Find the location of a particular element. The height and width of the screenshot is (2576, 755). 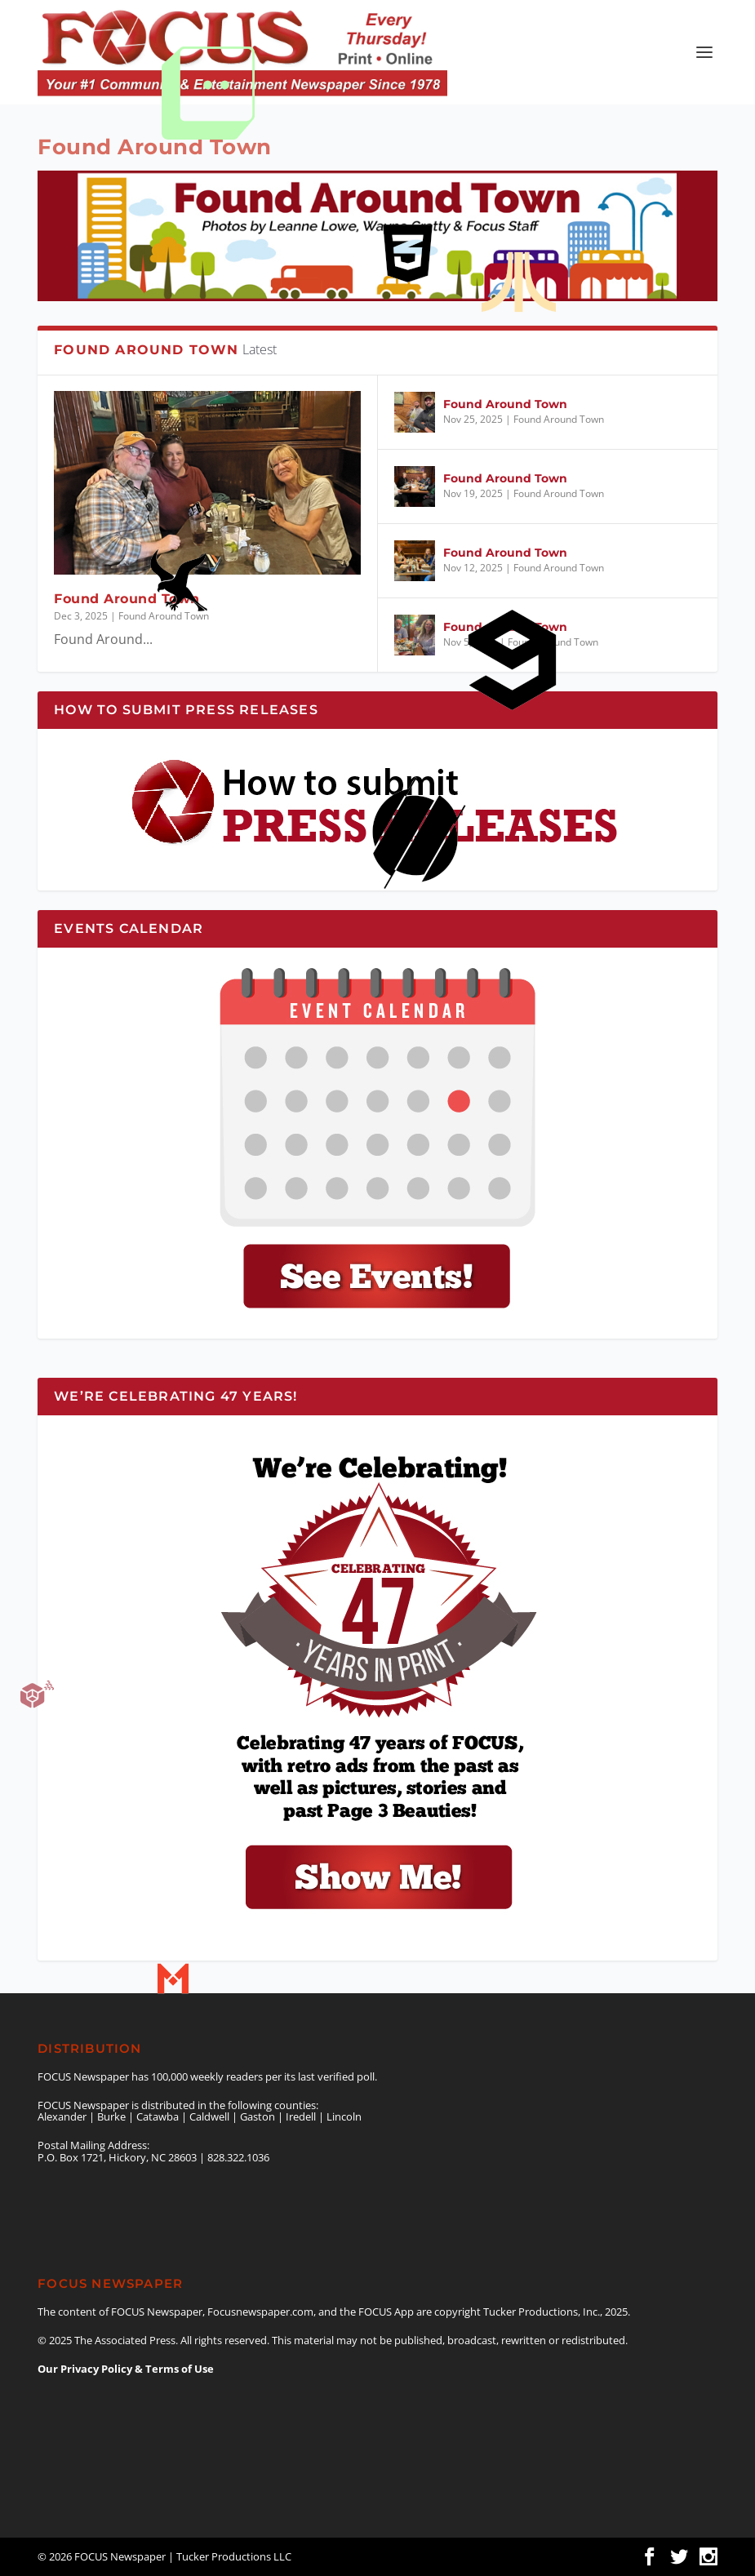

falcon framework logo is located at coordinates (179, 580).